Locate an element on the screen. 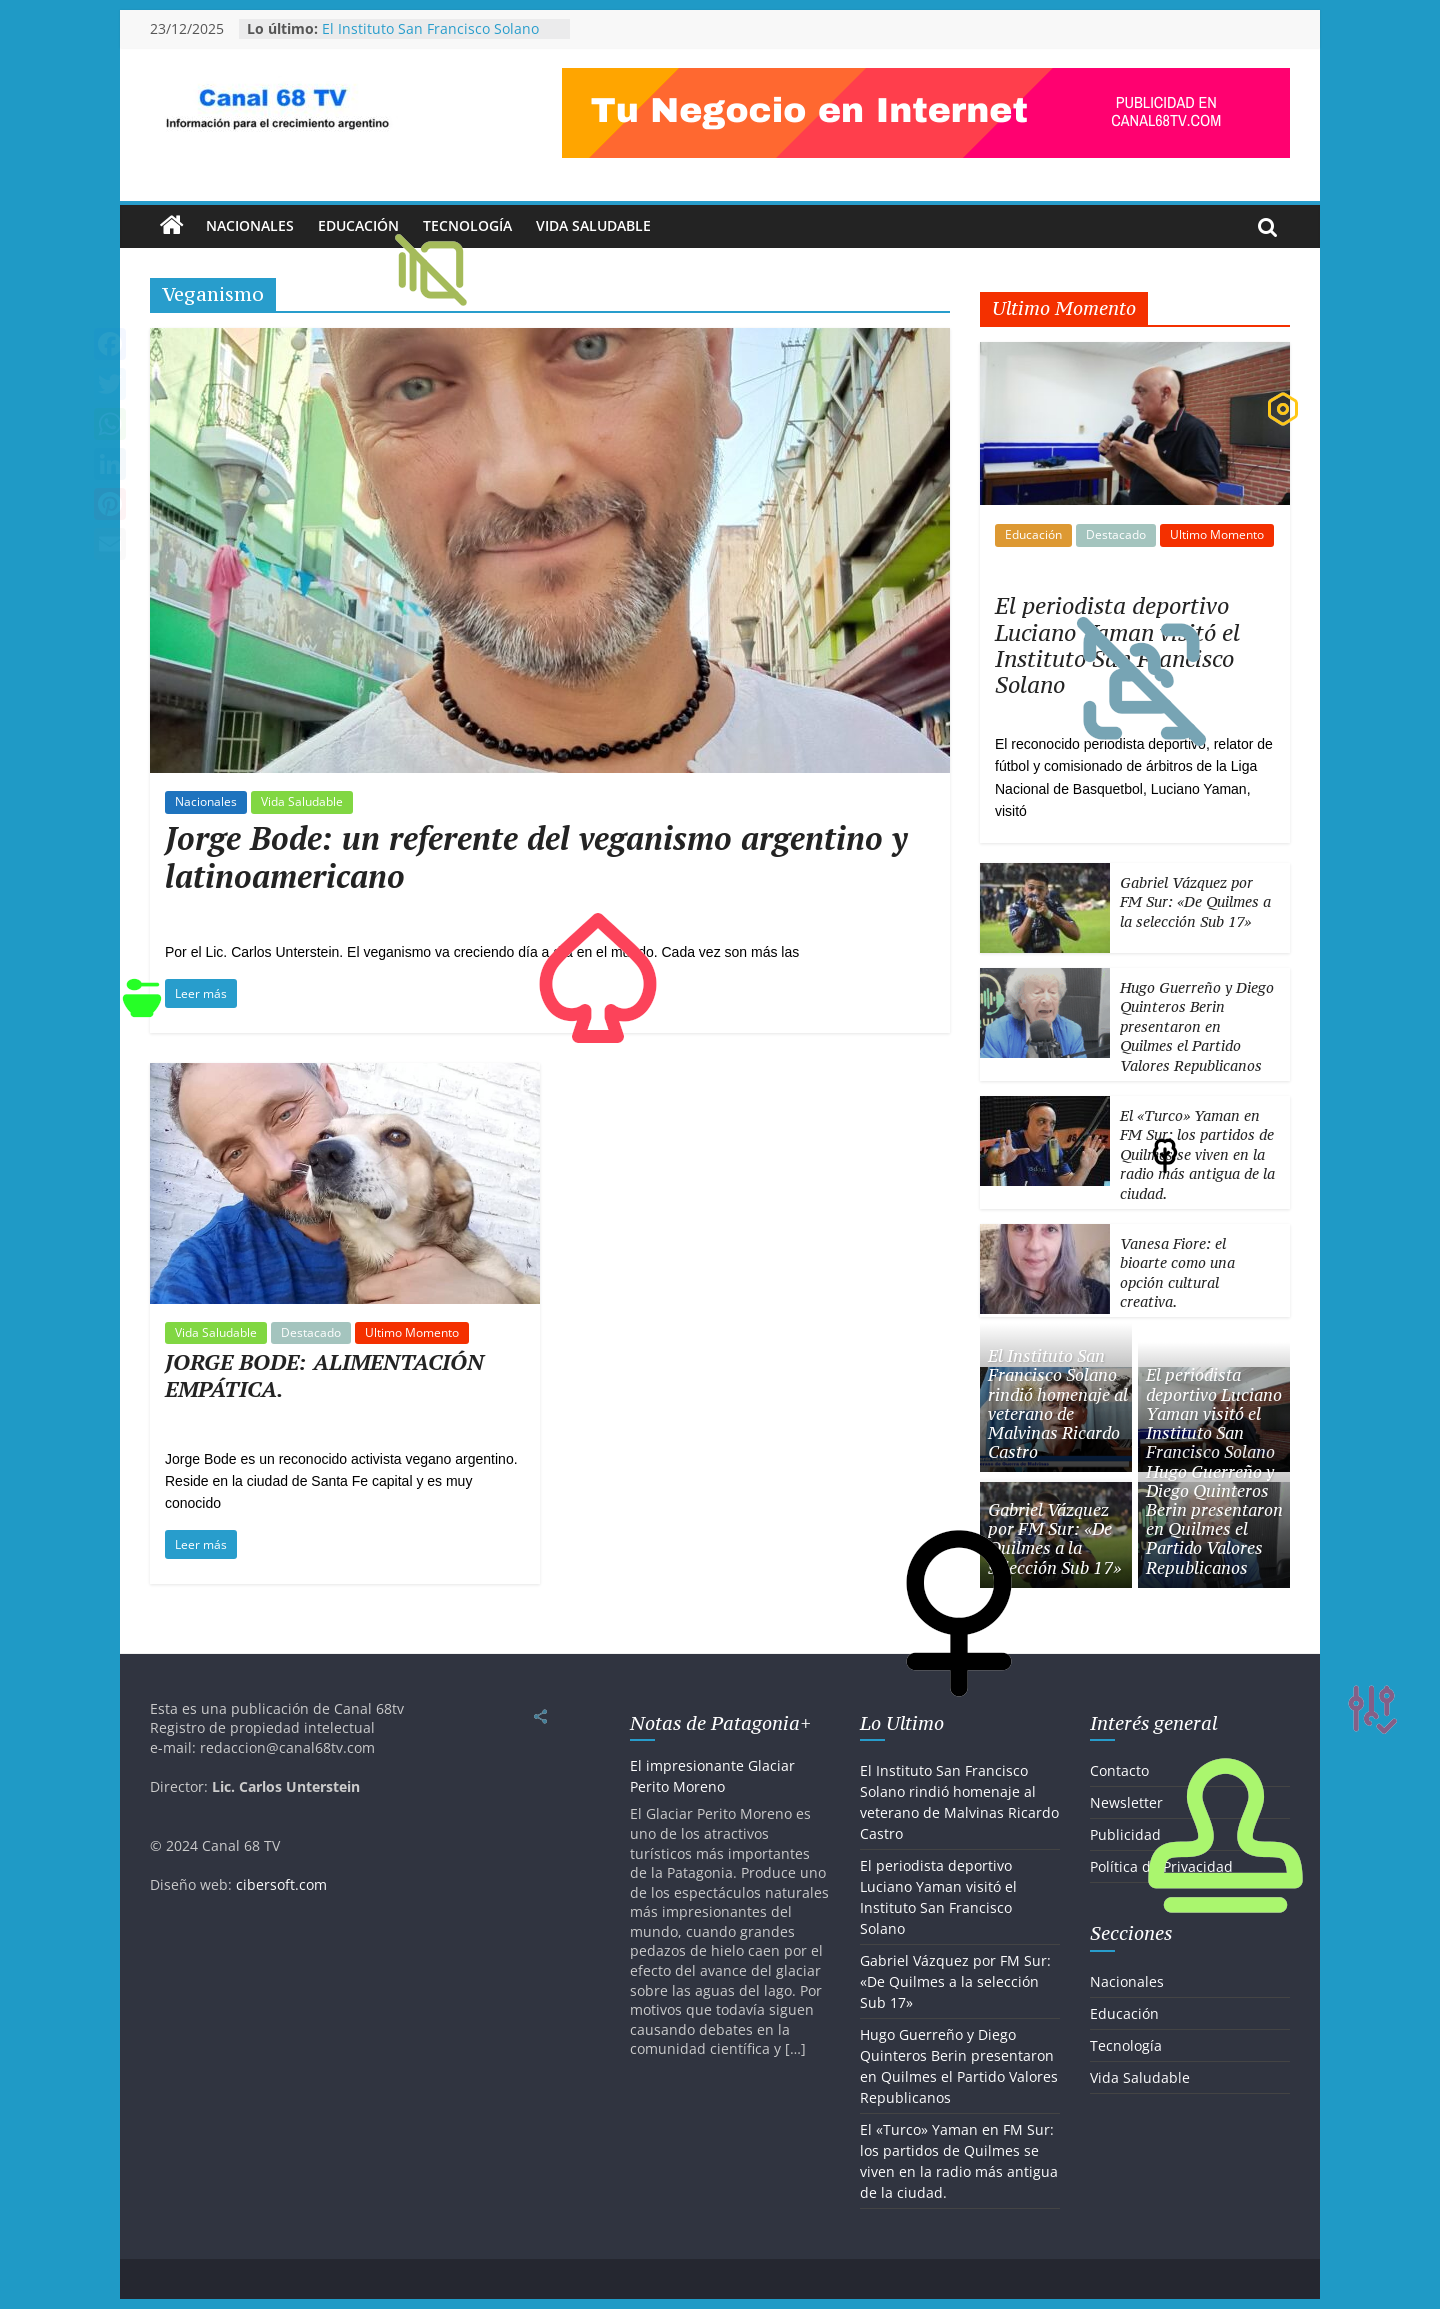 The height and width of the screenshot is (2309, 1440). settings saved successfully is located at coordinates (1371, 1708).